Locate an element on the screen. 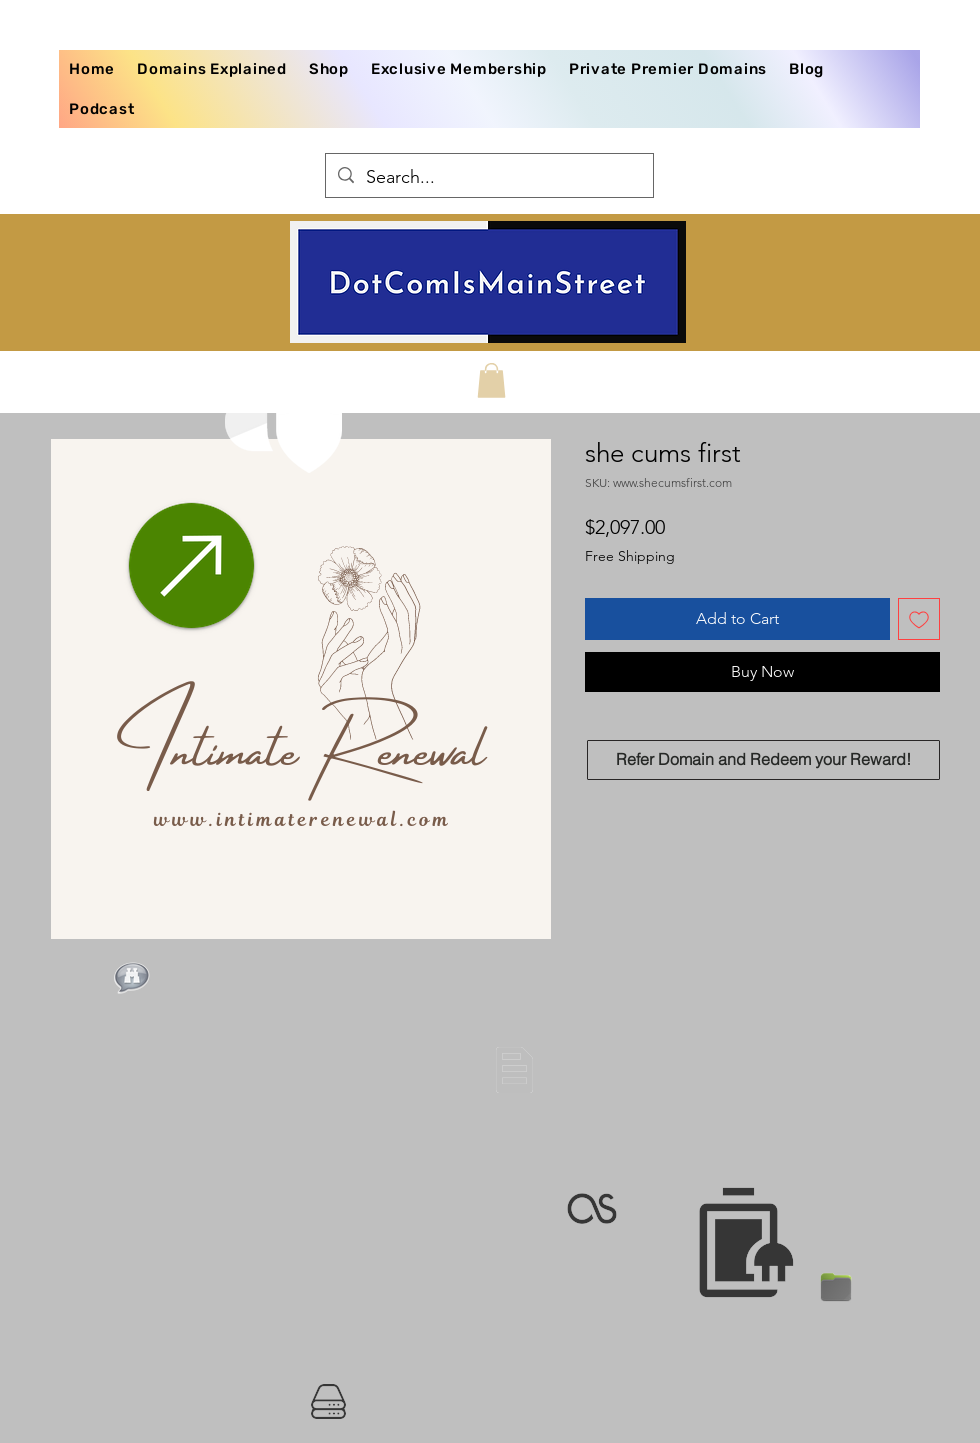 The width and height of the screenshot is (980, 1443). indicates a symbolic link or shortcut to another file is located at coordinates (191, 565).